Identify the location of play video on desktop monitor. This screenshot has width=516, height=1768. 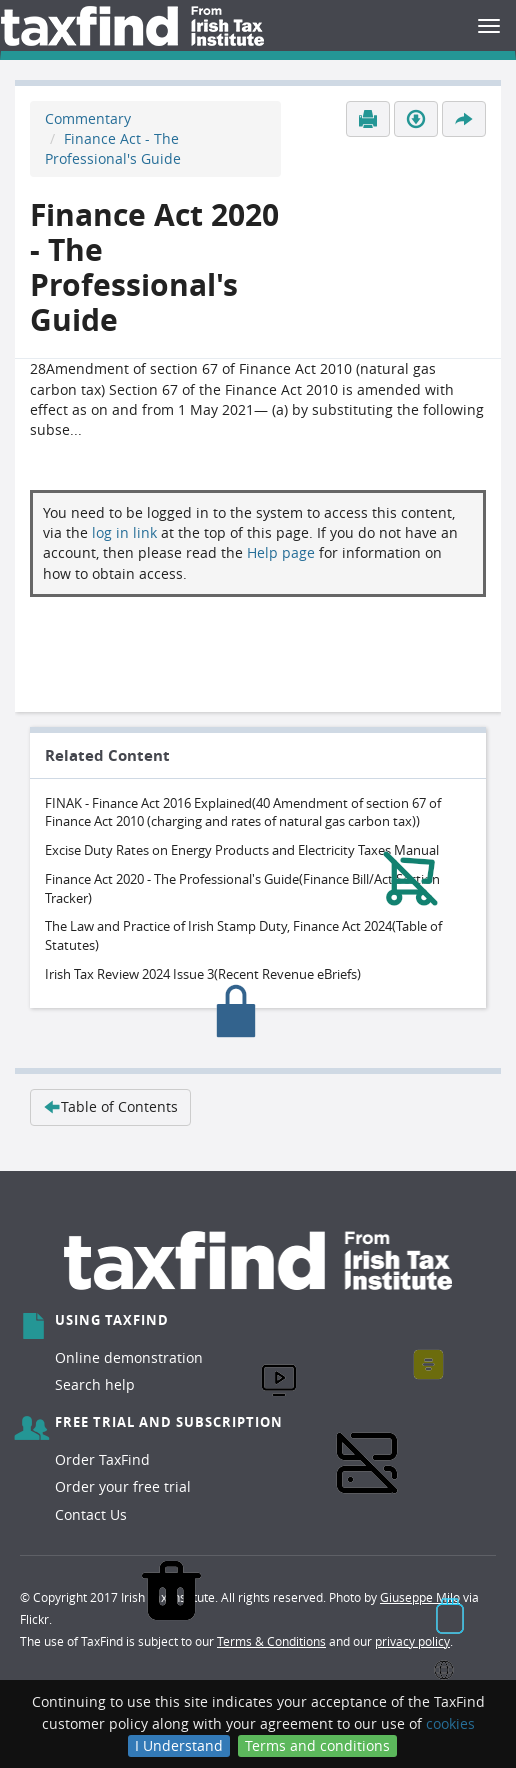
(279, 1379).